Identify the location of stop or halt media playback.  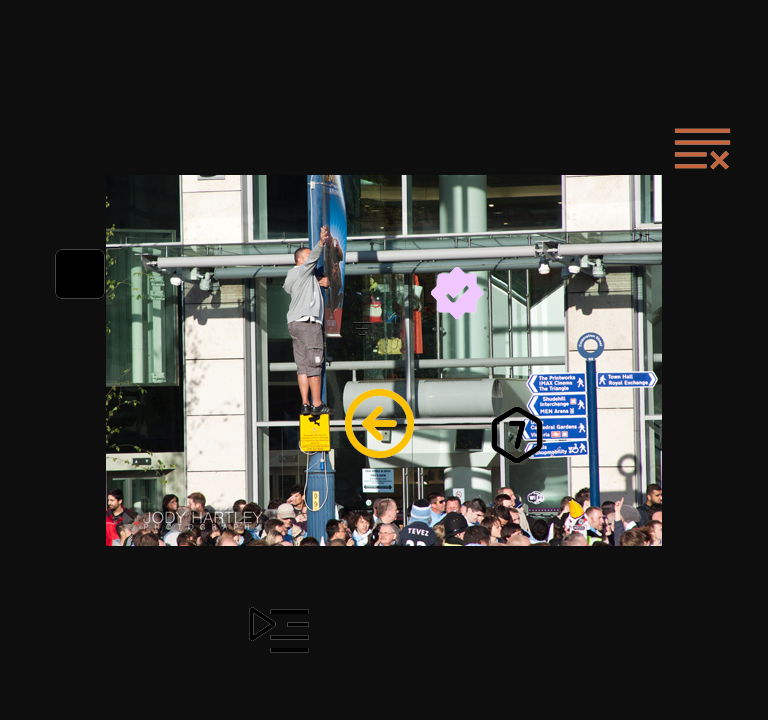
(80, 274).